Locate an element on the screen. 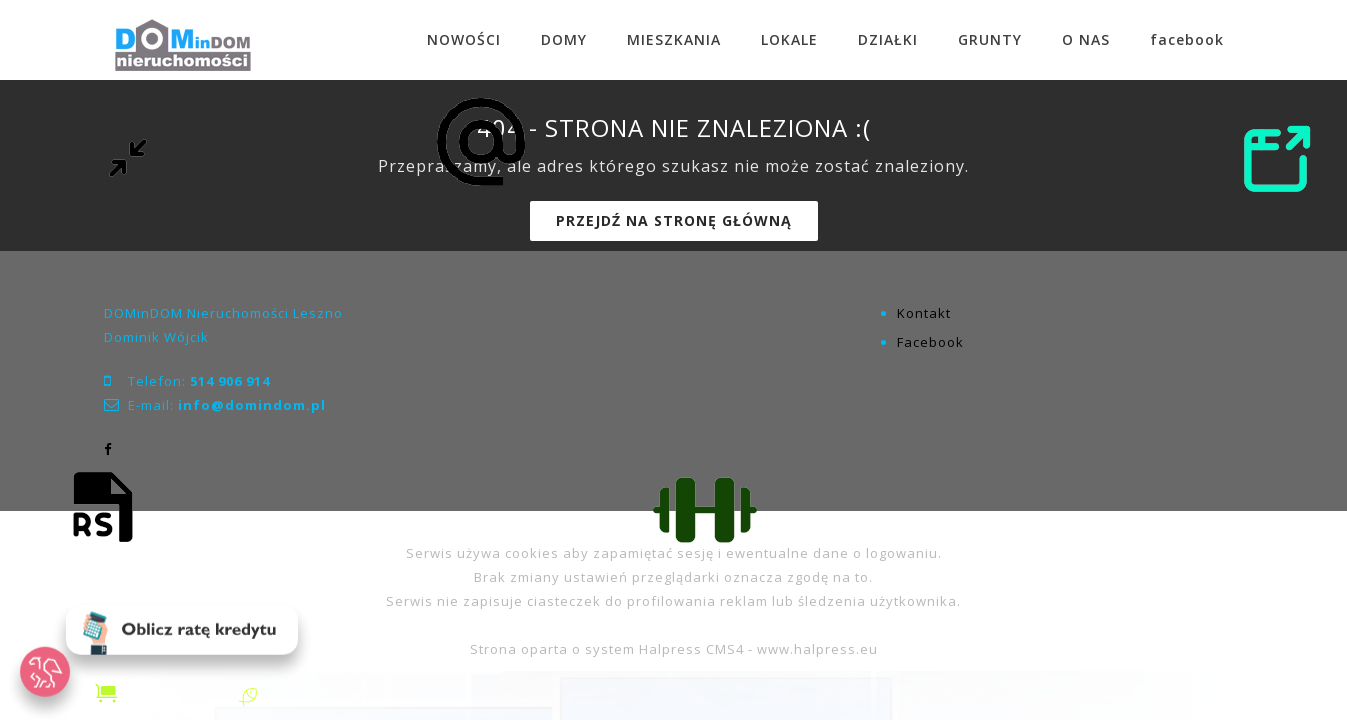  enter or view email address is located at coordinates (481, 142).